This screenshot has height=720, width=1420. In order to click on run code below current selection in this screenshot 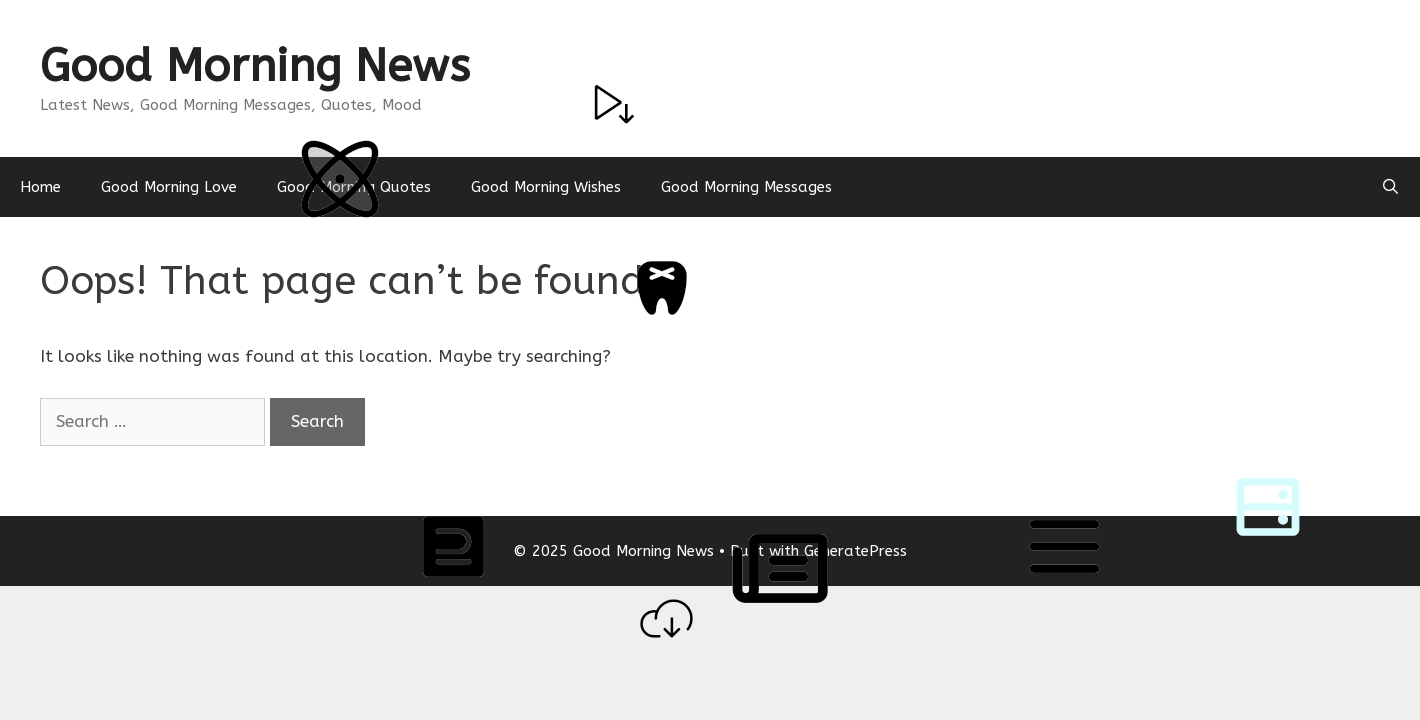, I will do `click(614, 104)`.